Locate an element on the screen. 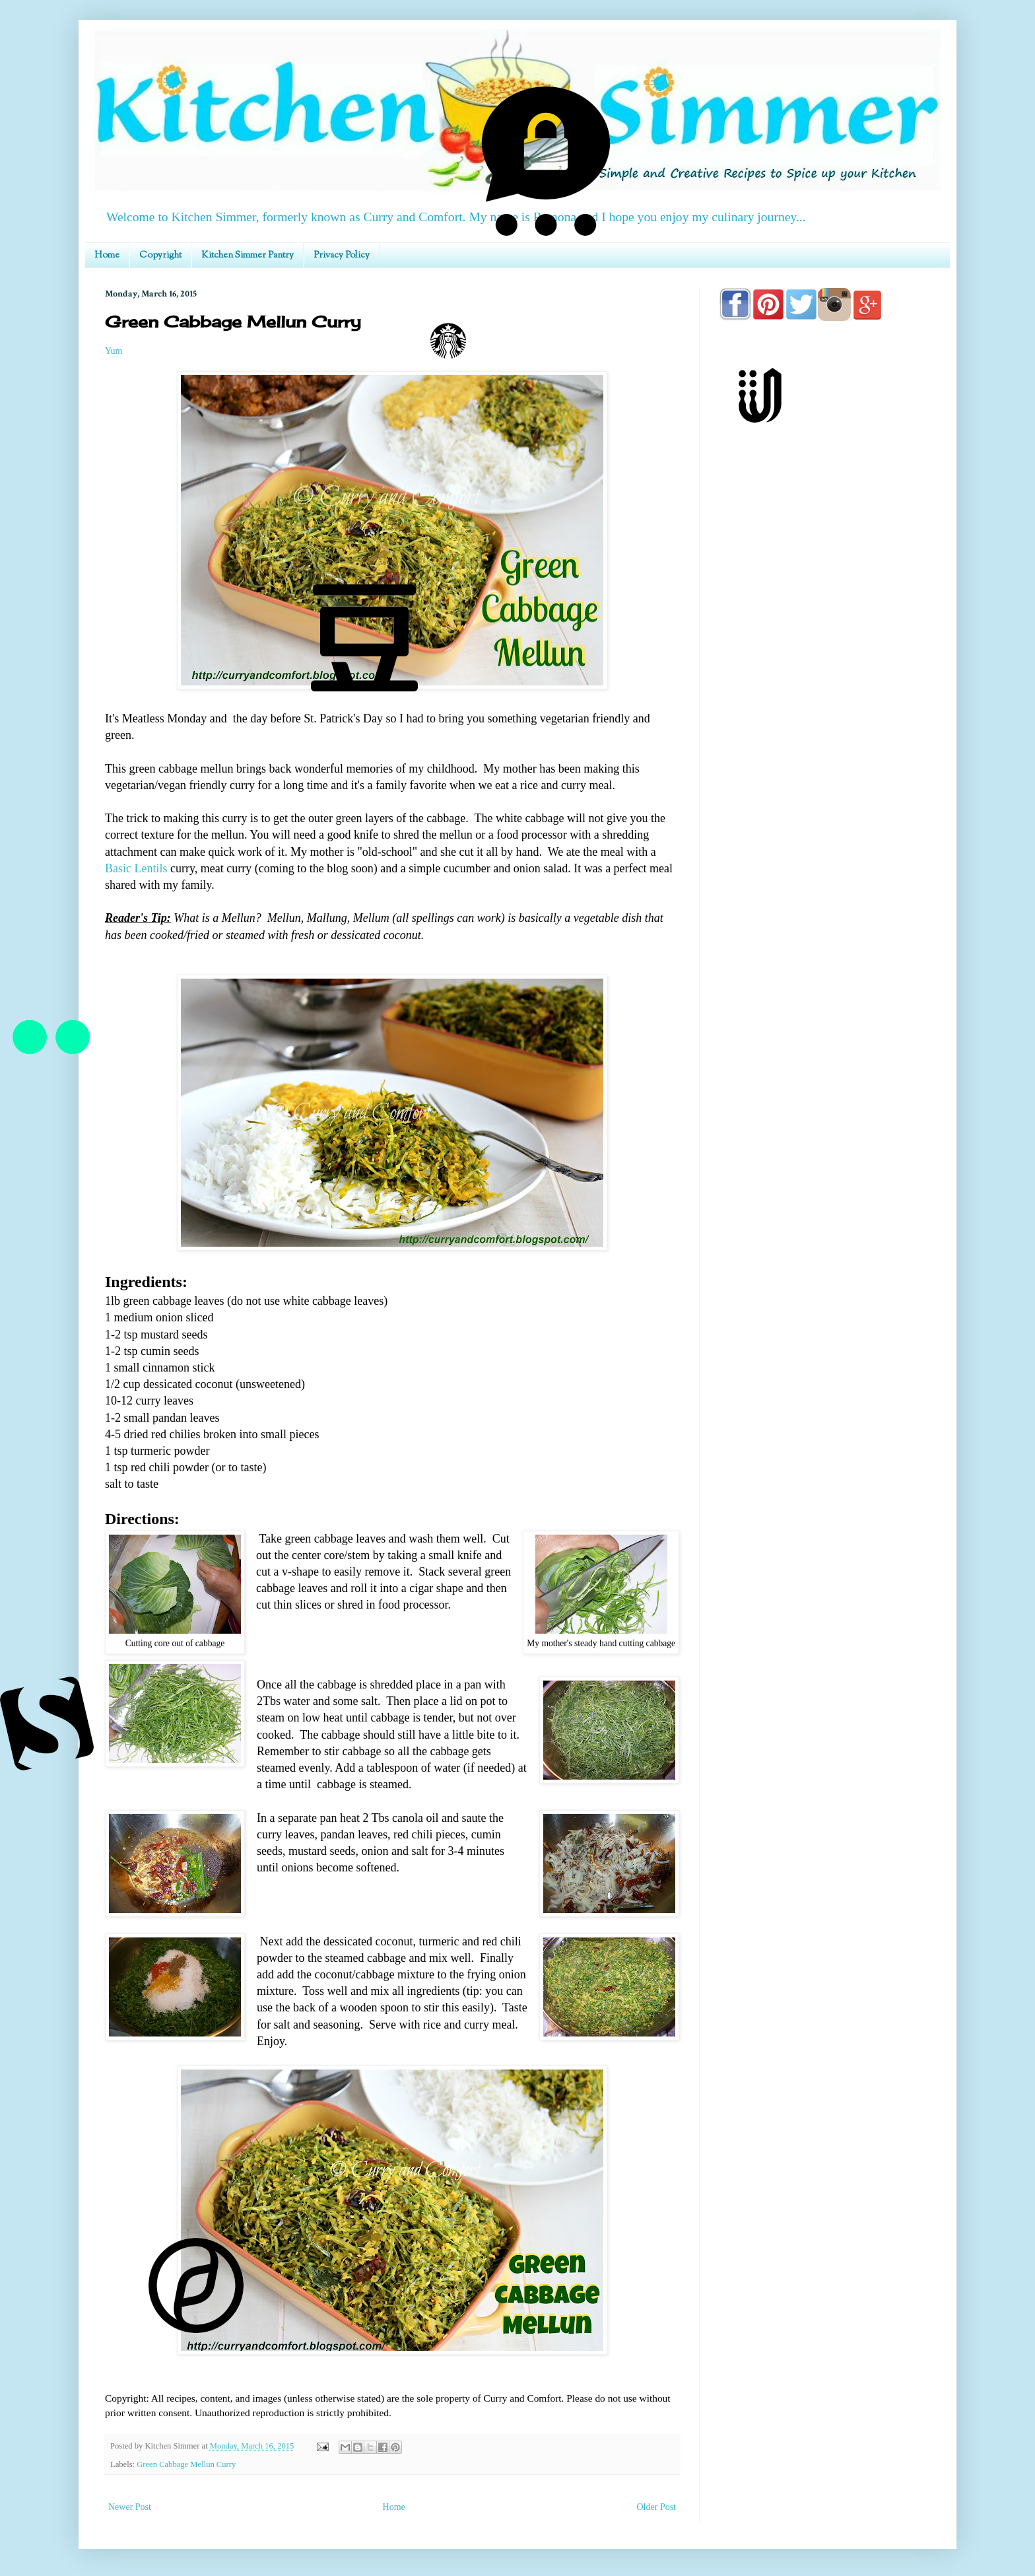  yandex cloud platform logo is located at coordinates (196, 2285).